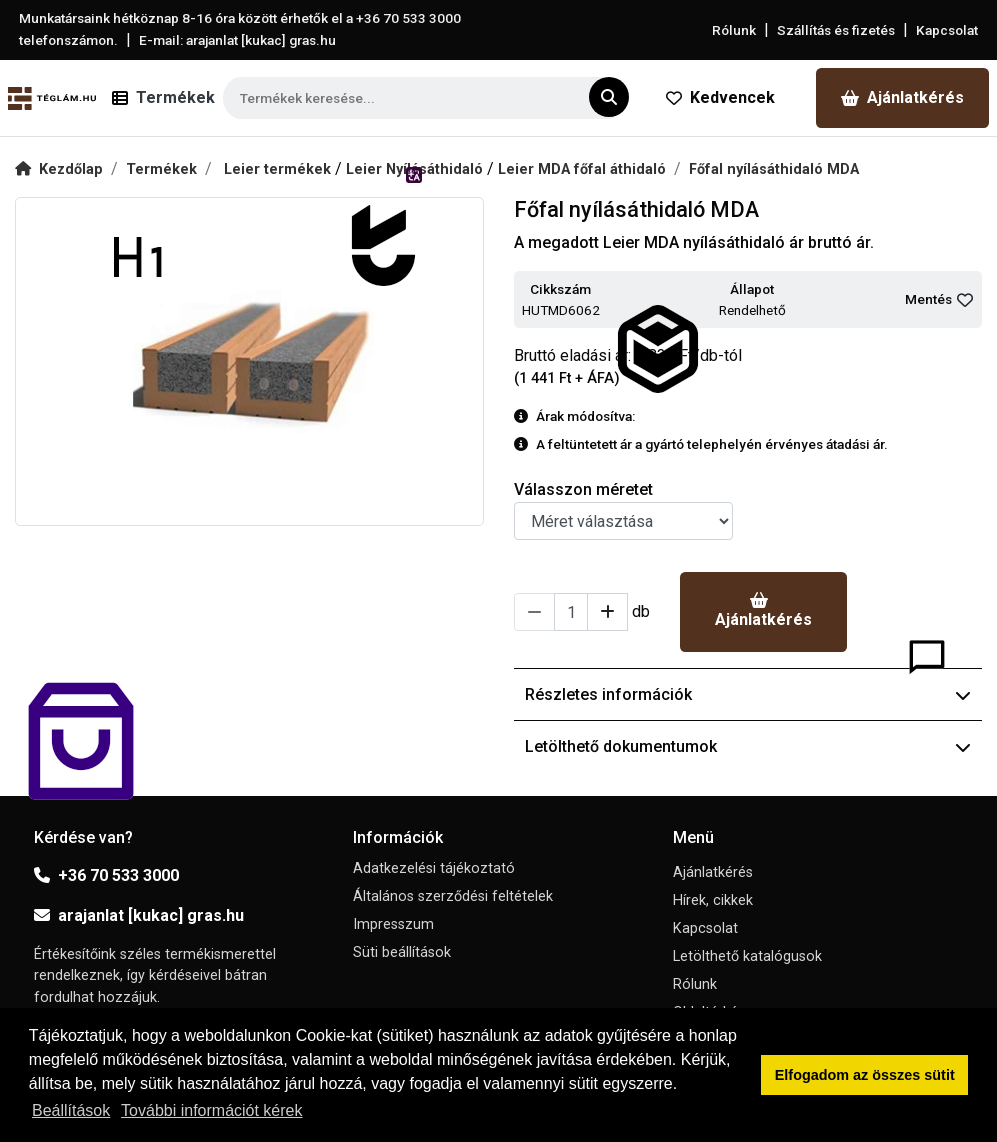 This screenshot has width=997, height=1142. What do you see at coordinates (139, 257) in the screenshot?
I see `format text as heading level 1` at bounding box center [139, 257].